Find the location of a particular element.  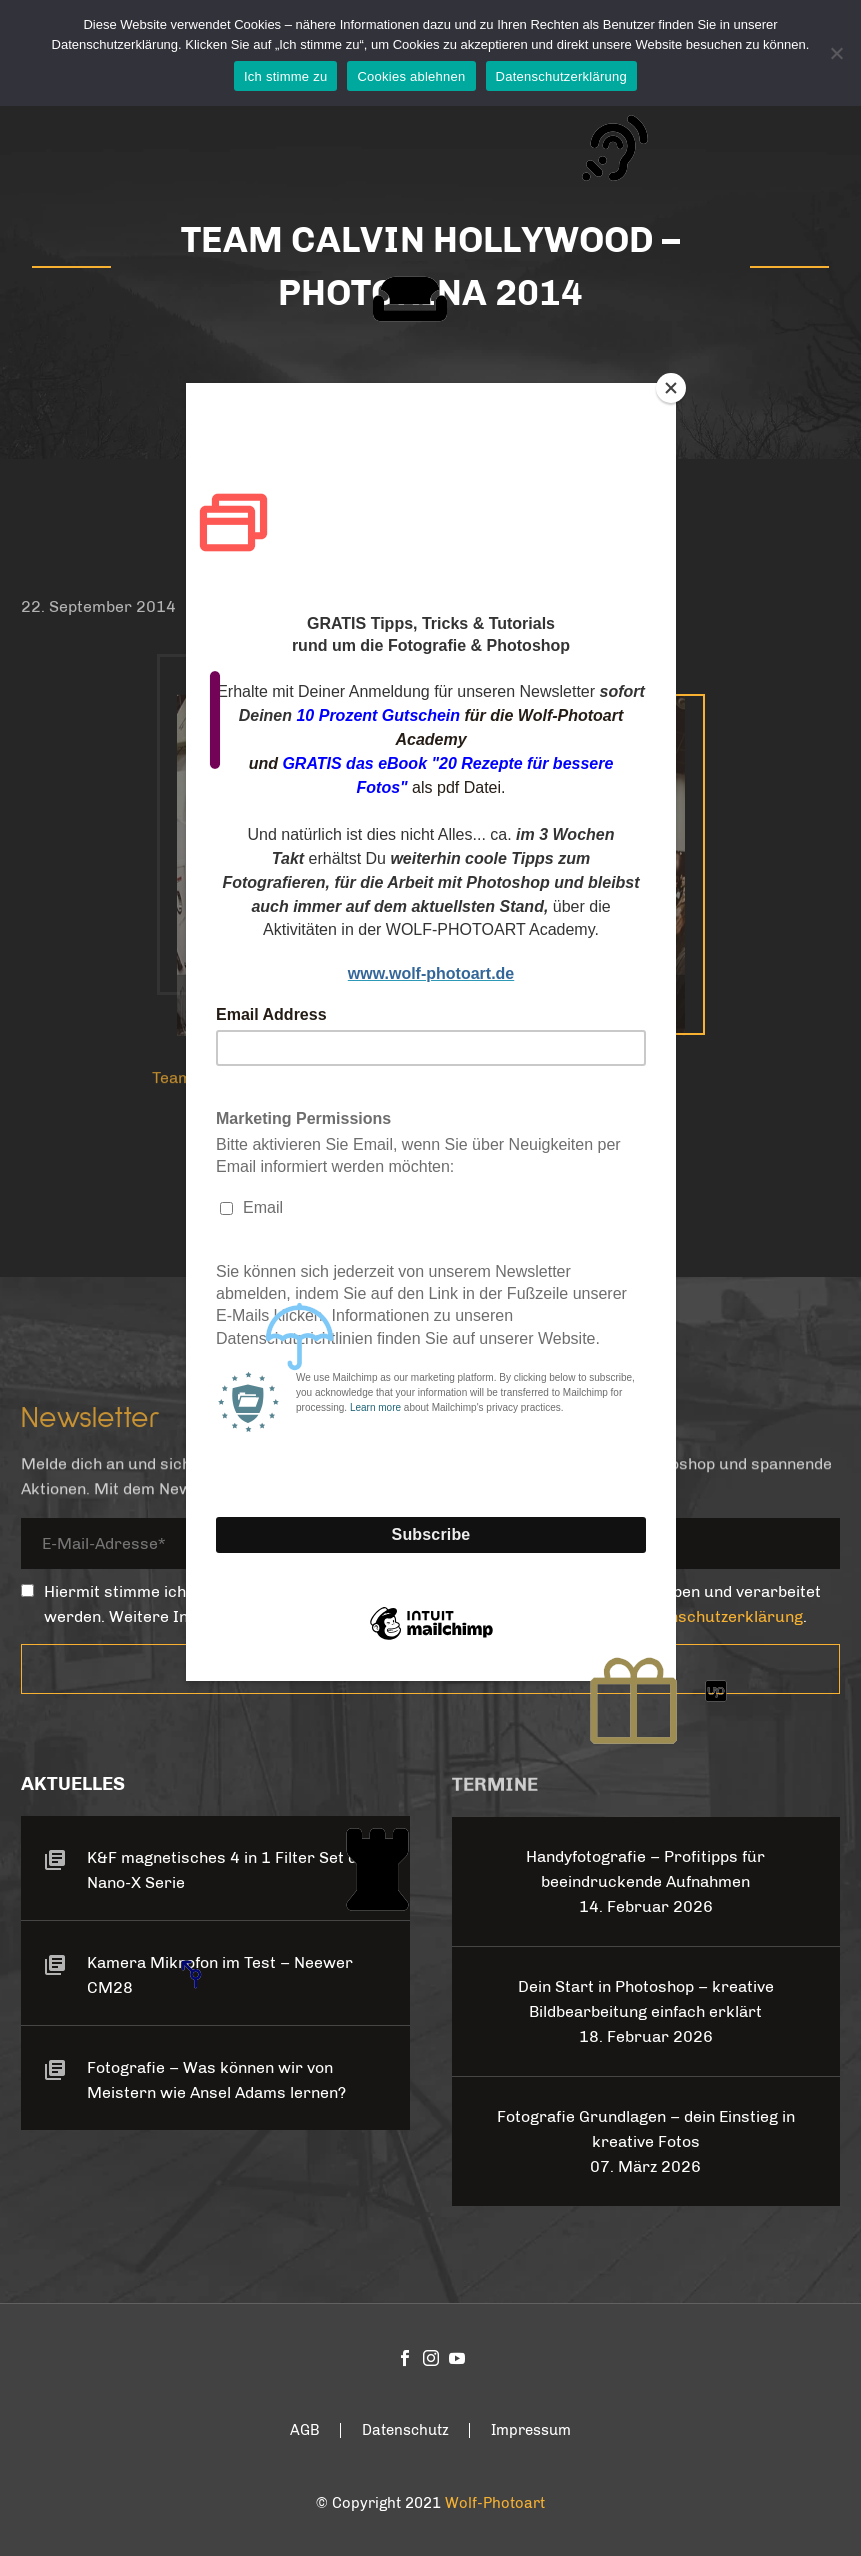

vertical divider or separator between UI elements is located at coordinates (215, 720).